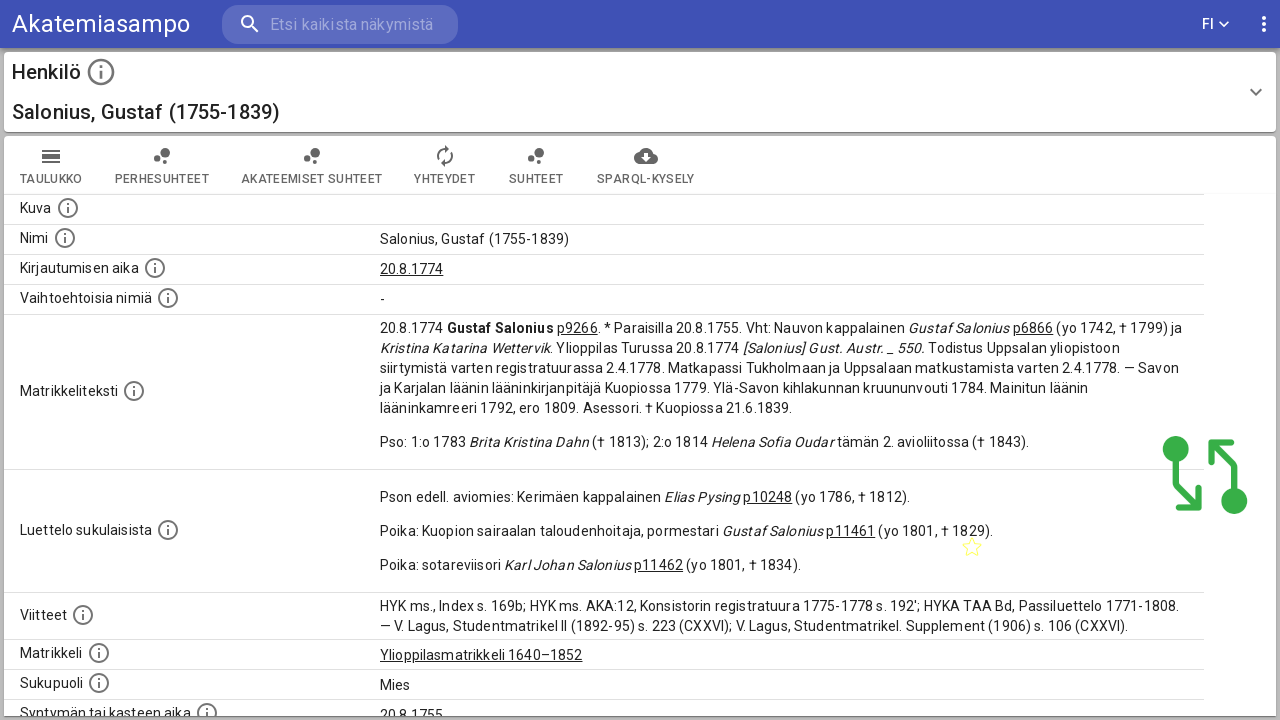 The height and width of the screenshot is (720, 1280). I want to click on add to favorites, so click(972, 547).